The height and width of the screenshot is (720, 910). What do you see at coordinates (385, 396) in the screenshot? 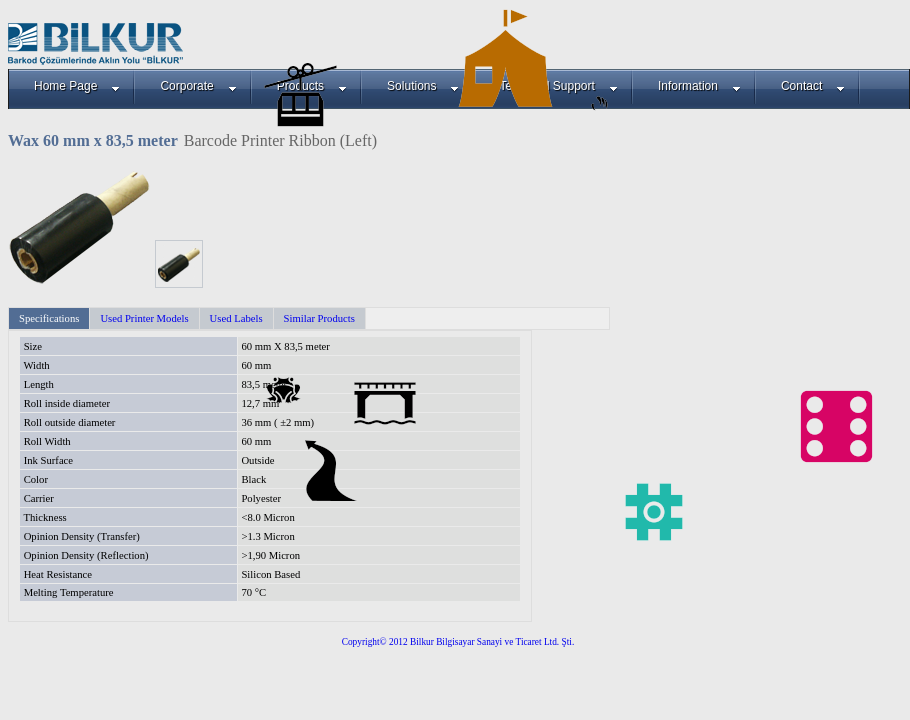
I see `view bridge or crossing information` at bounding box center [385, 396].